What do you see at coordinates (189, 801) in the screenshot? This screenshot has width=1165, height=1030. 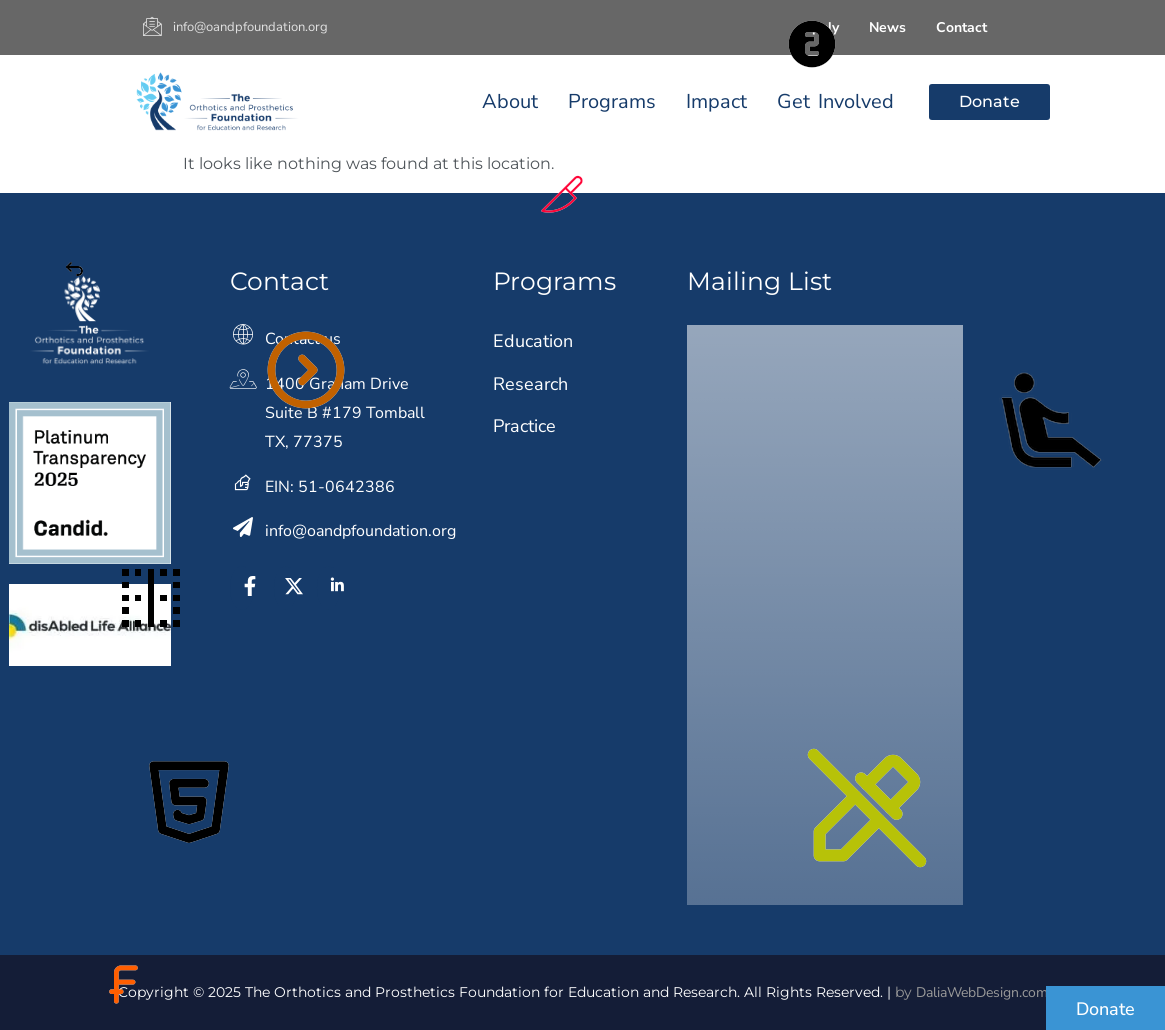 I see `indicates html5 web technology or markup` at bounding box center [189, 801].